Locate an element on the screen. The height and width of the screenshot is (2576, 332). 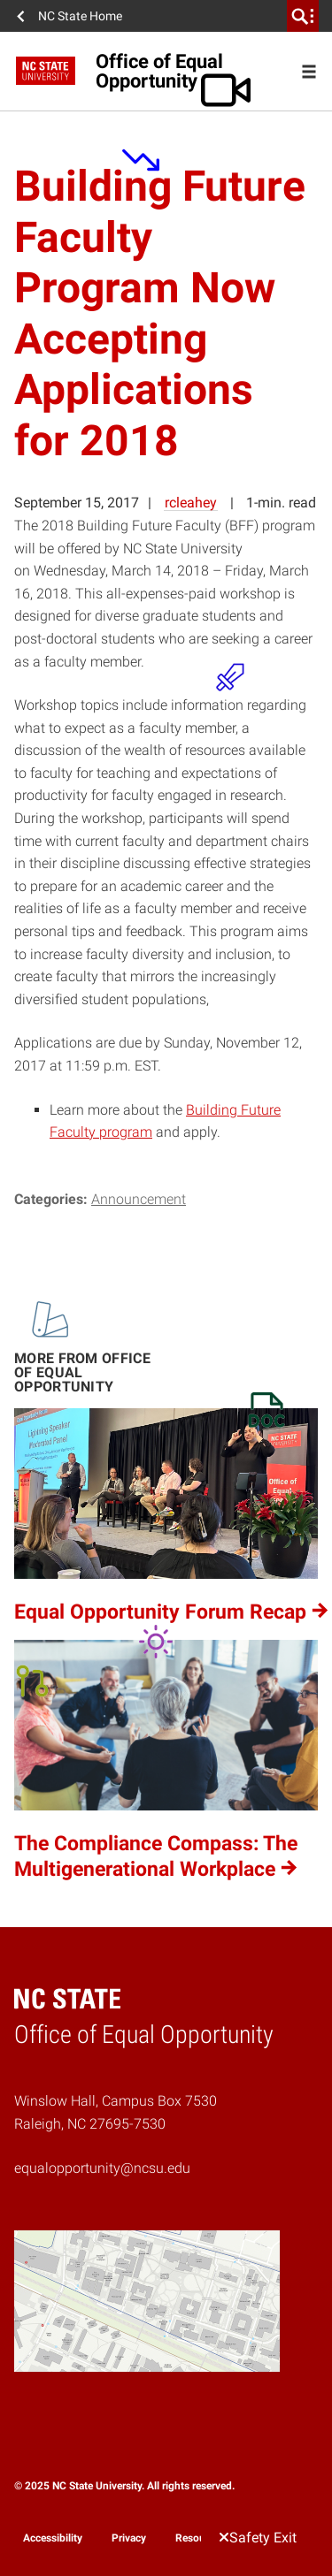
access color palette or theme options is located at coordinates (49, 1321).